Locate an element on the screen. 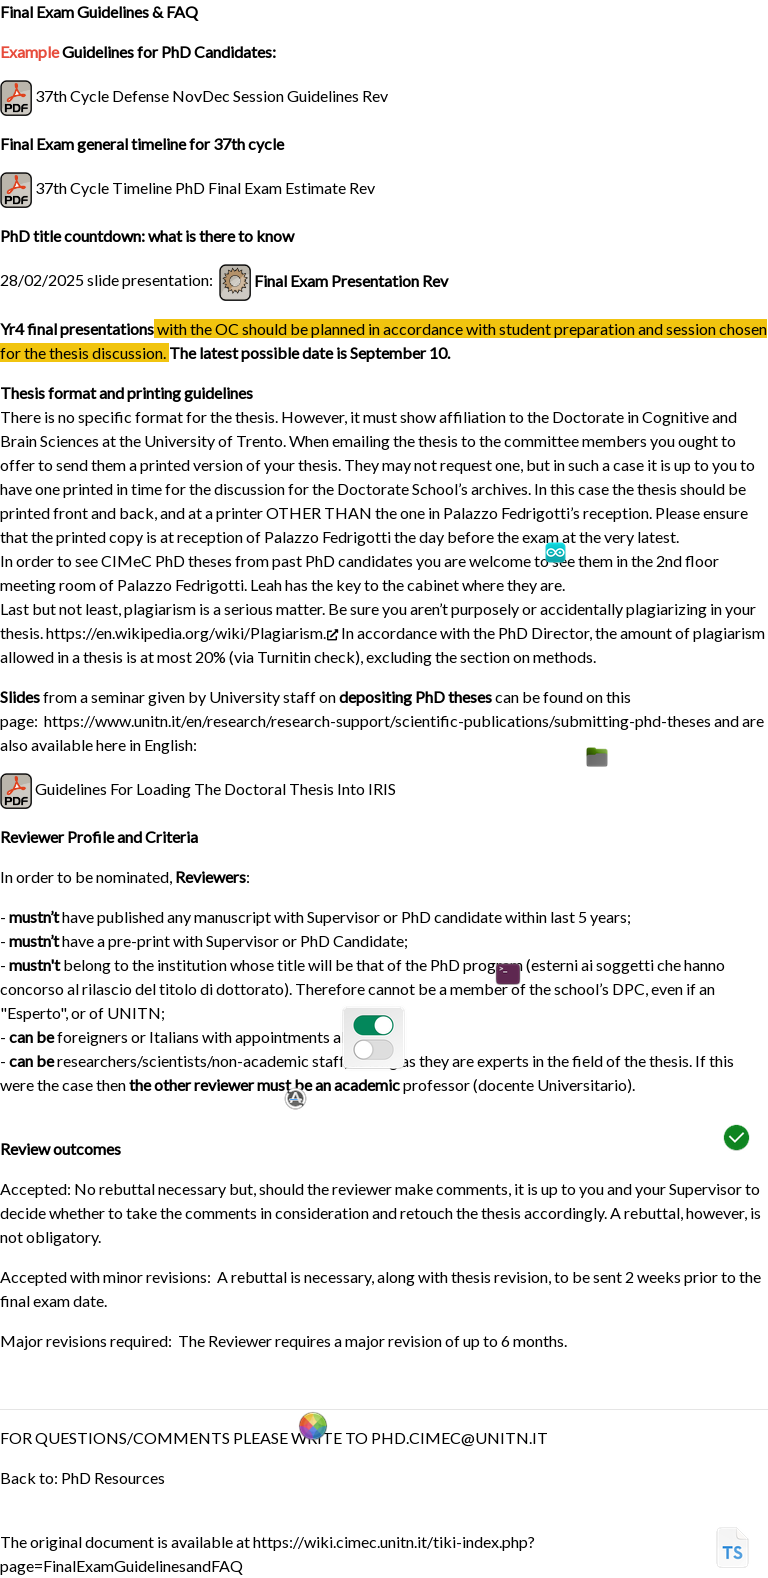 This screenshot has height=1578, width=768. access color management settings is located at coordinates (313, 1426).